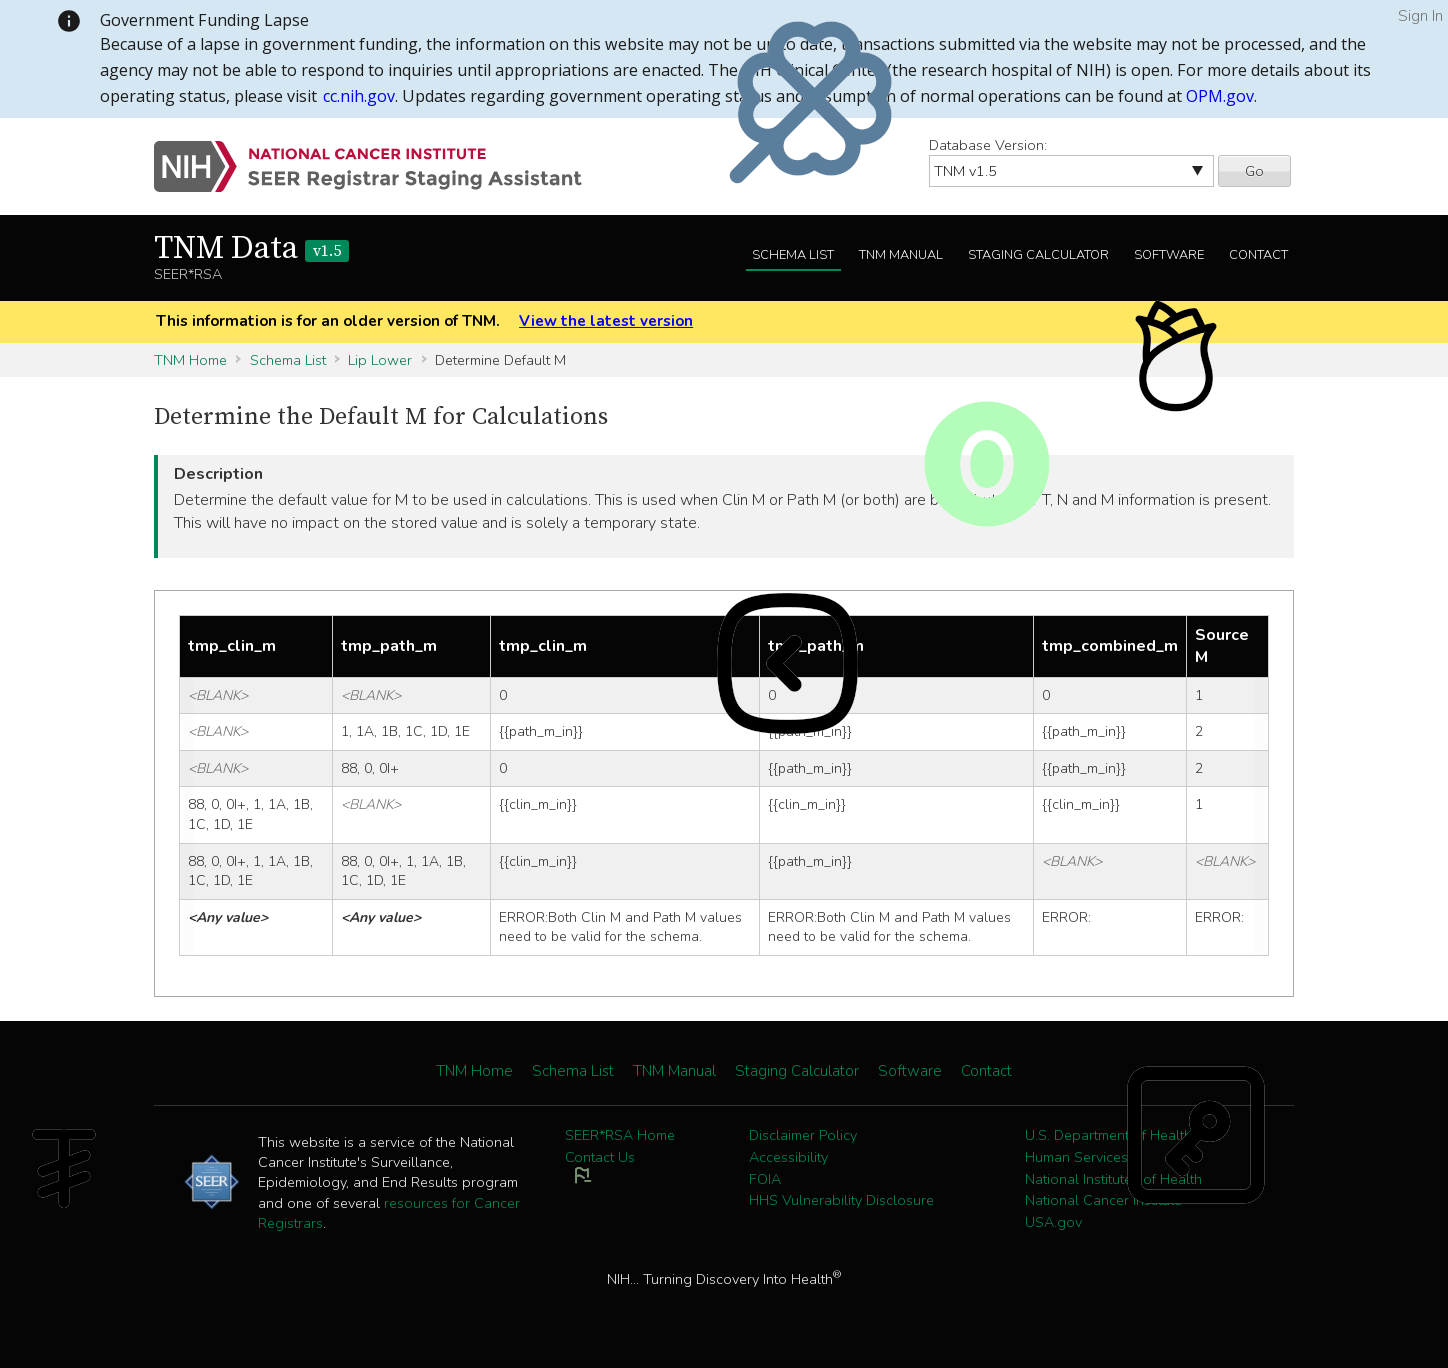 The height and width of the screenshot is (1368, 1448). What do you see at coordinates (1176, 356) in the screenshot?
I see `add to favorites or wishlist` at bounding box center [1176, 356].